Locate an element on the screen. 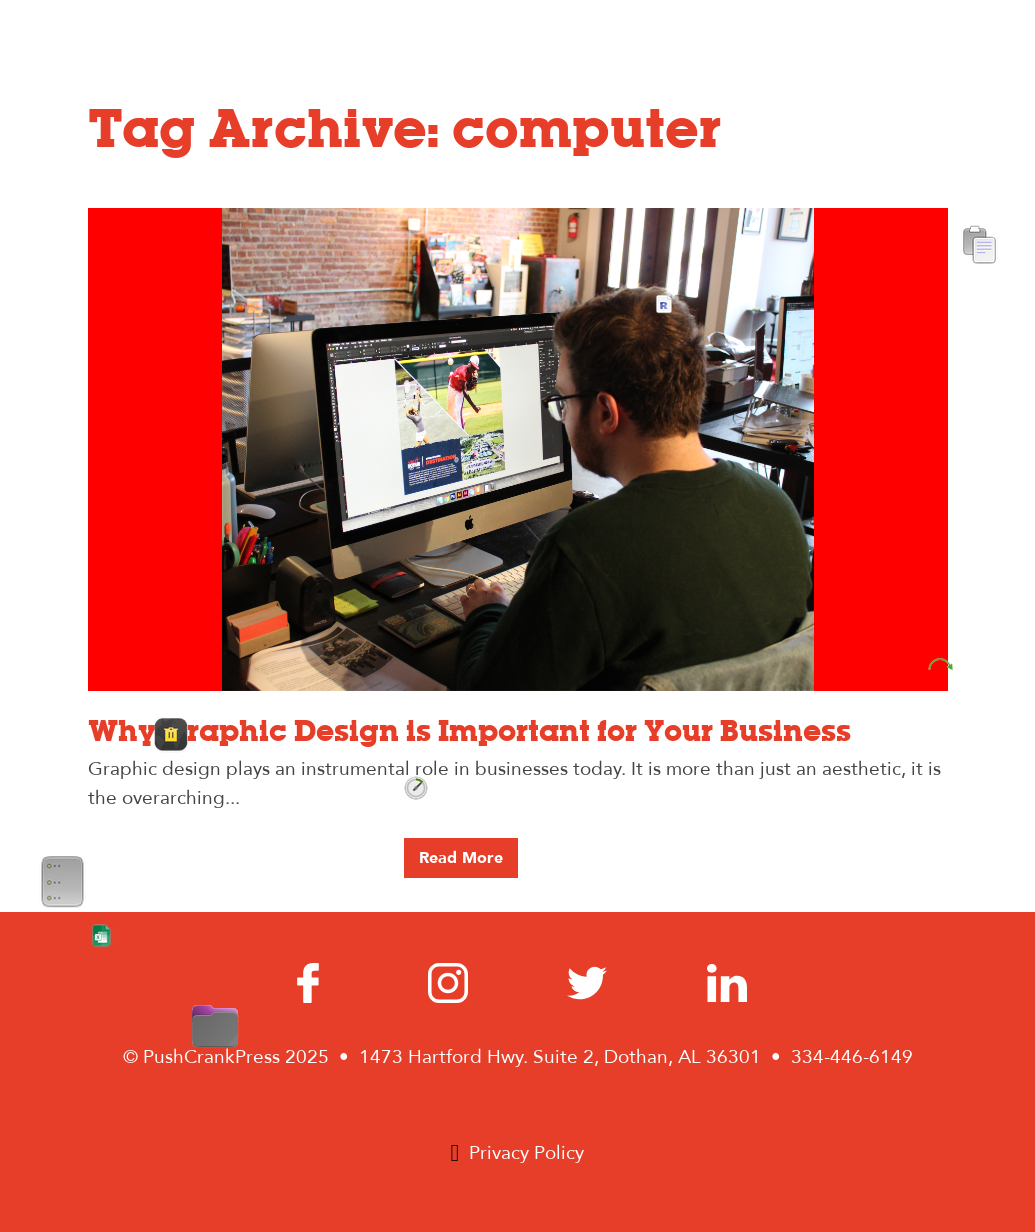  open sysprof system profiler is located at coordinates (416, 788).